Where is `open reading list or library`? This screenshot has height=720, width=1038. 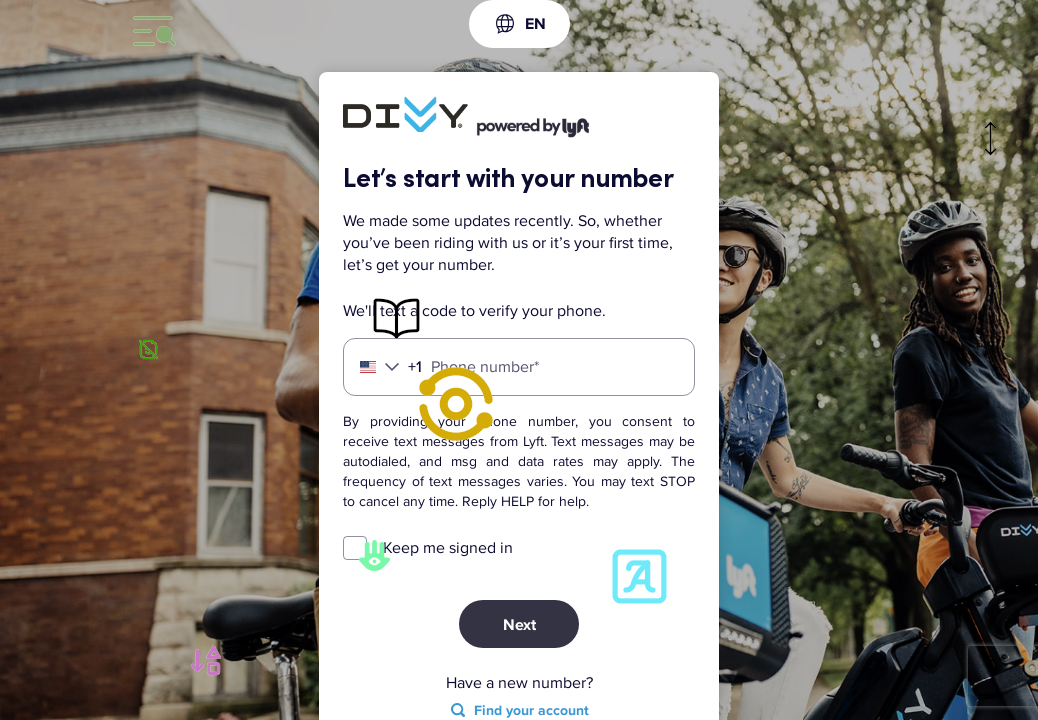 open reading list or library is located at coordinates (396, 318).